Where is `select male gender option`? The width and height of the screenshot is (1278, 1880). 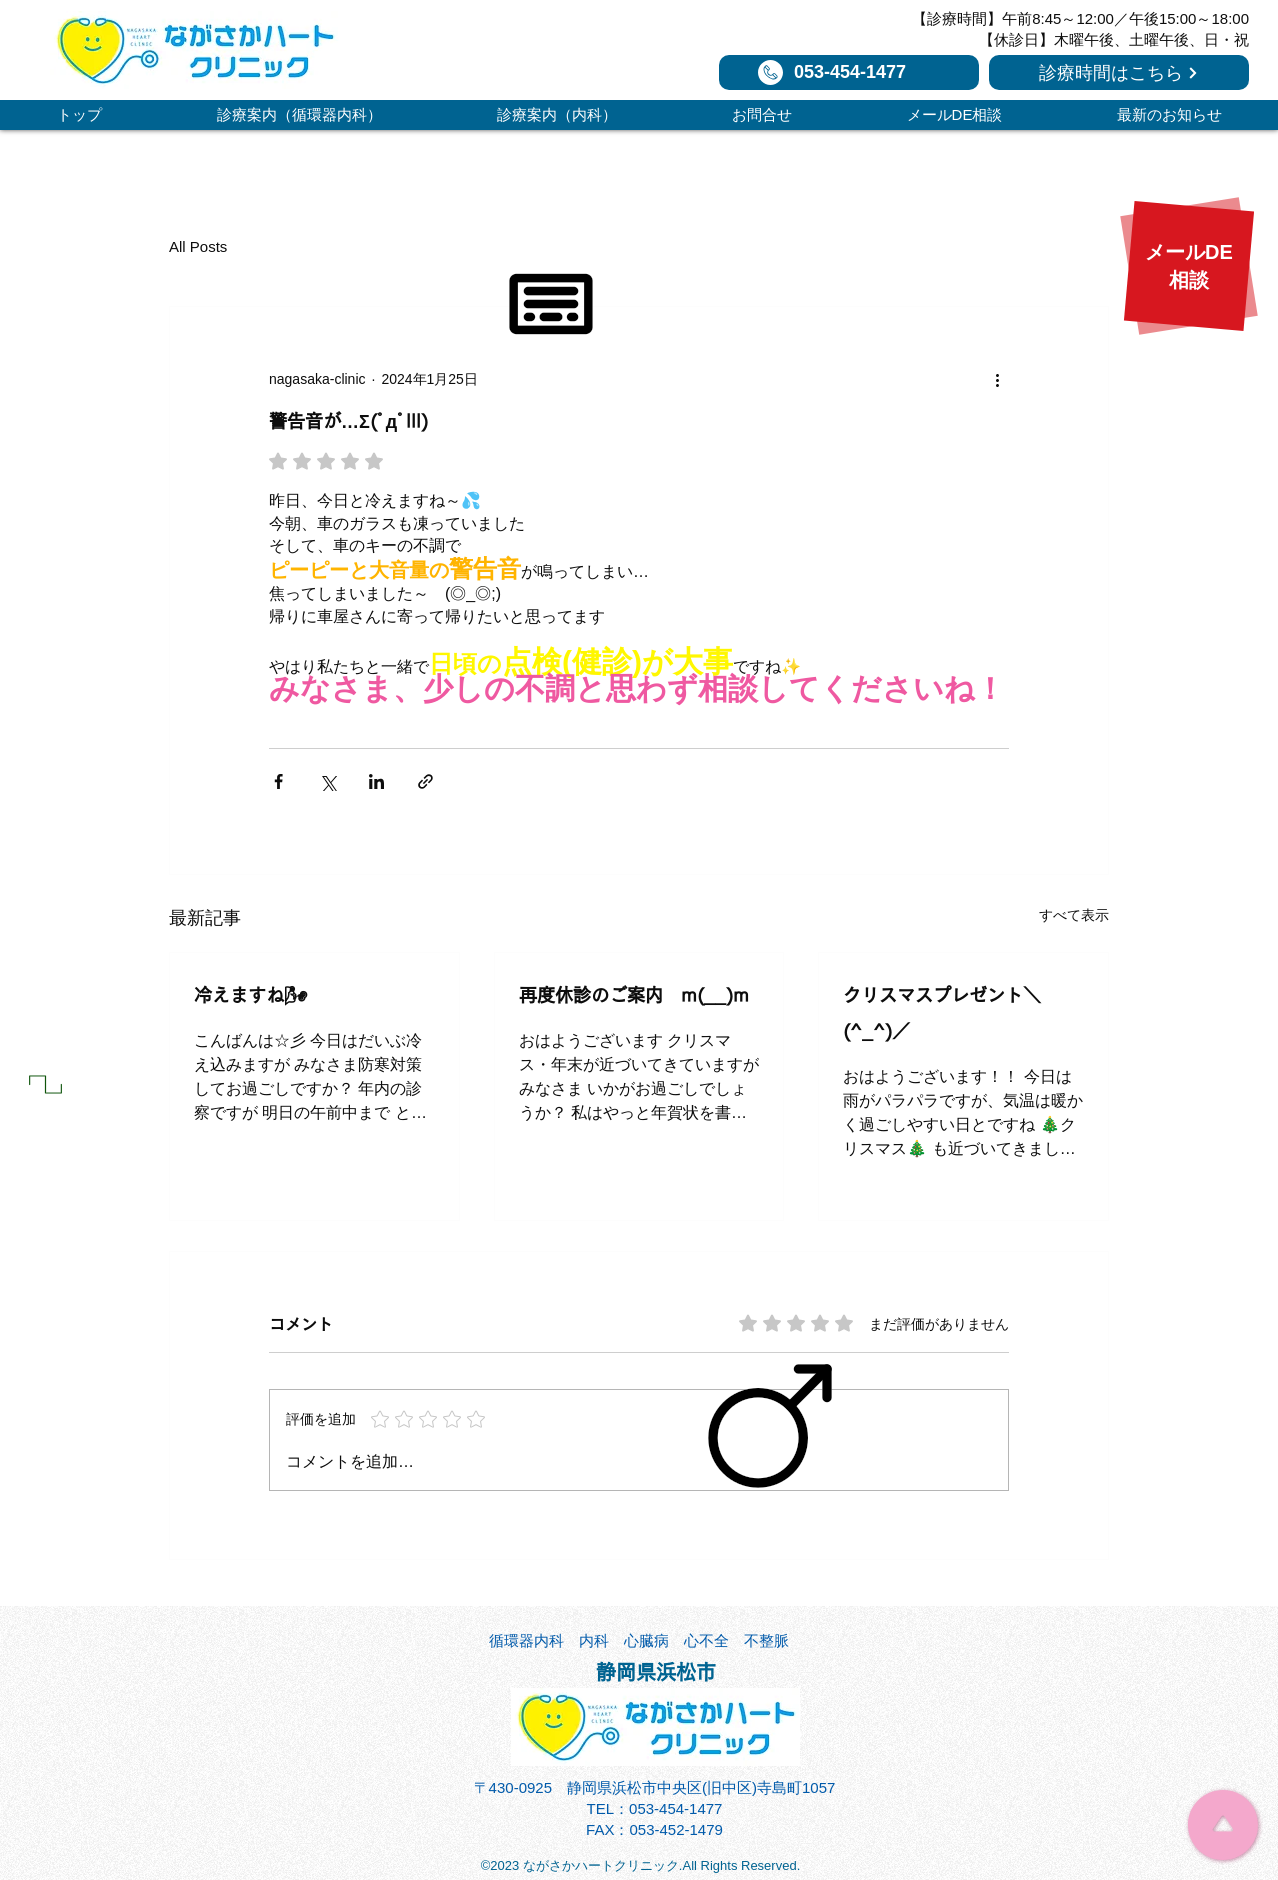 select male gender option is located at coordinates (770, 1426).